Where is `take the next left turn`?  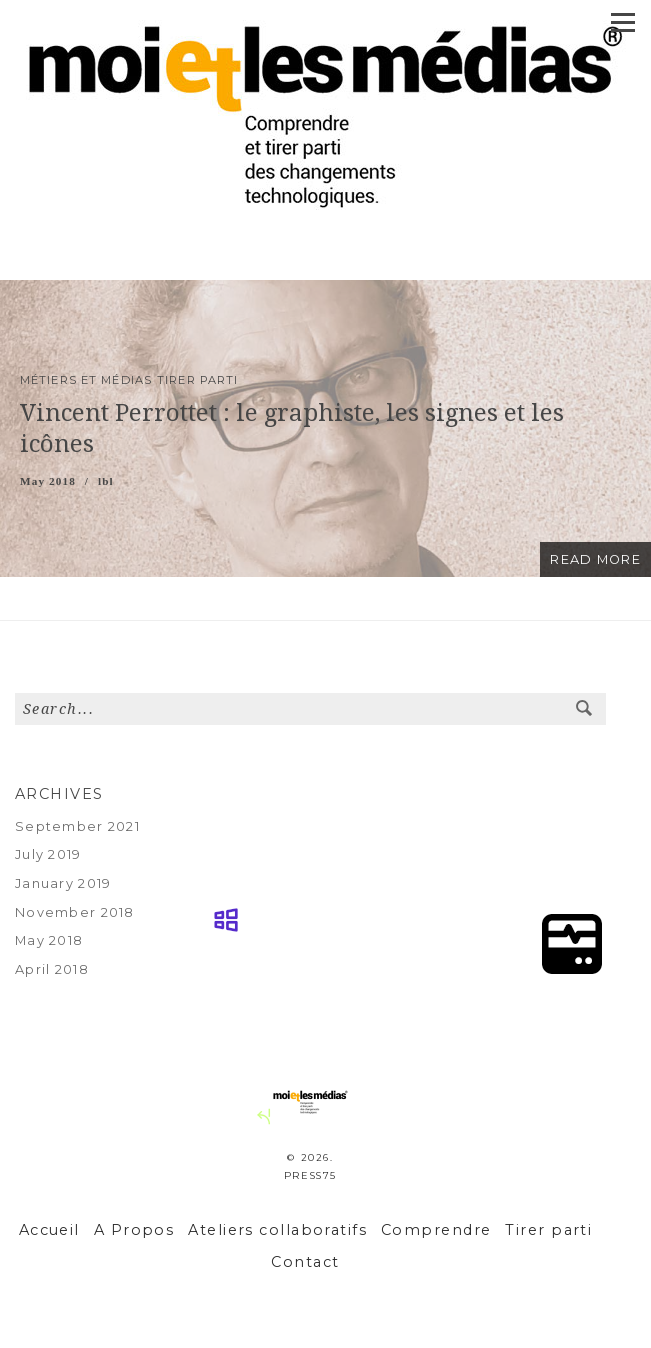 take the next left turn is located at coordinates (264, 1116).